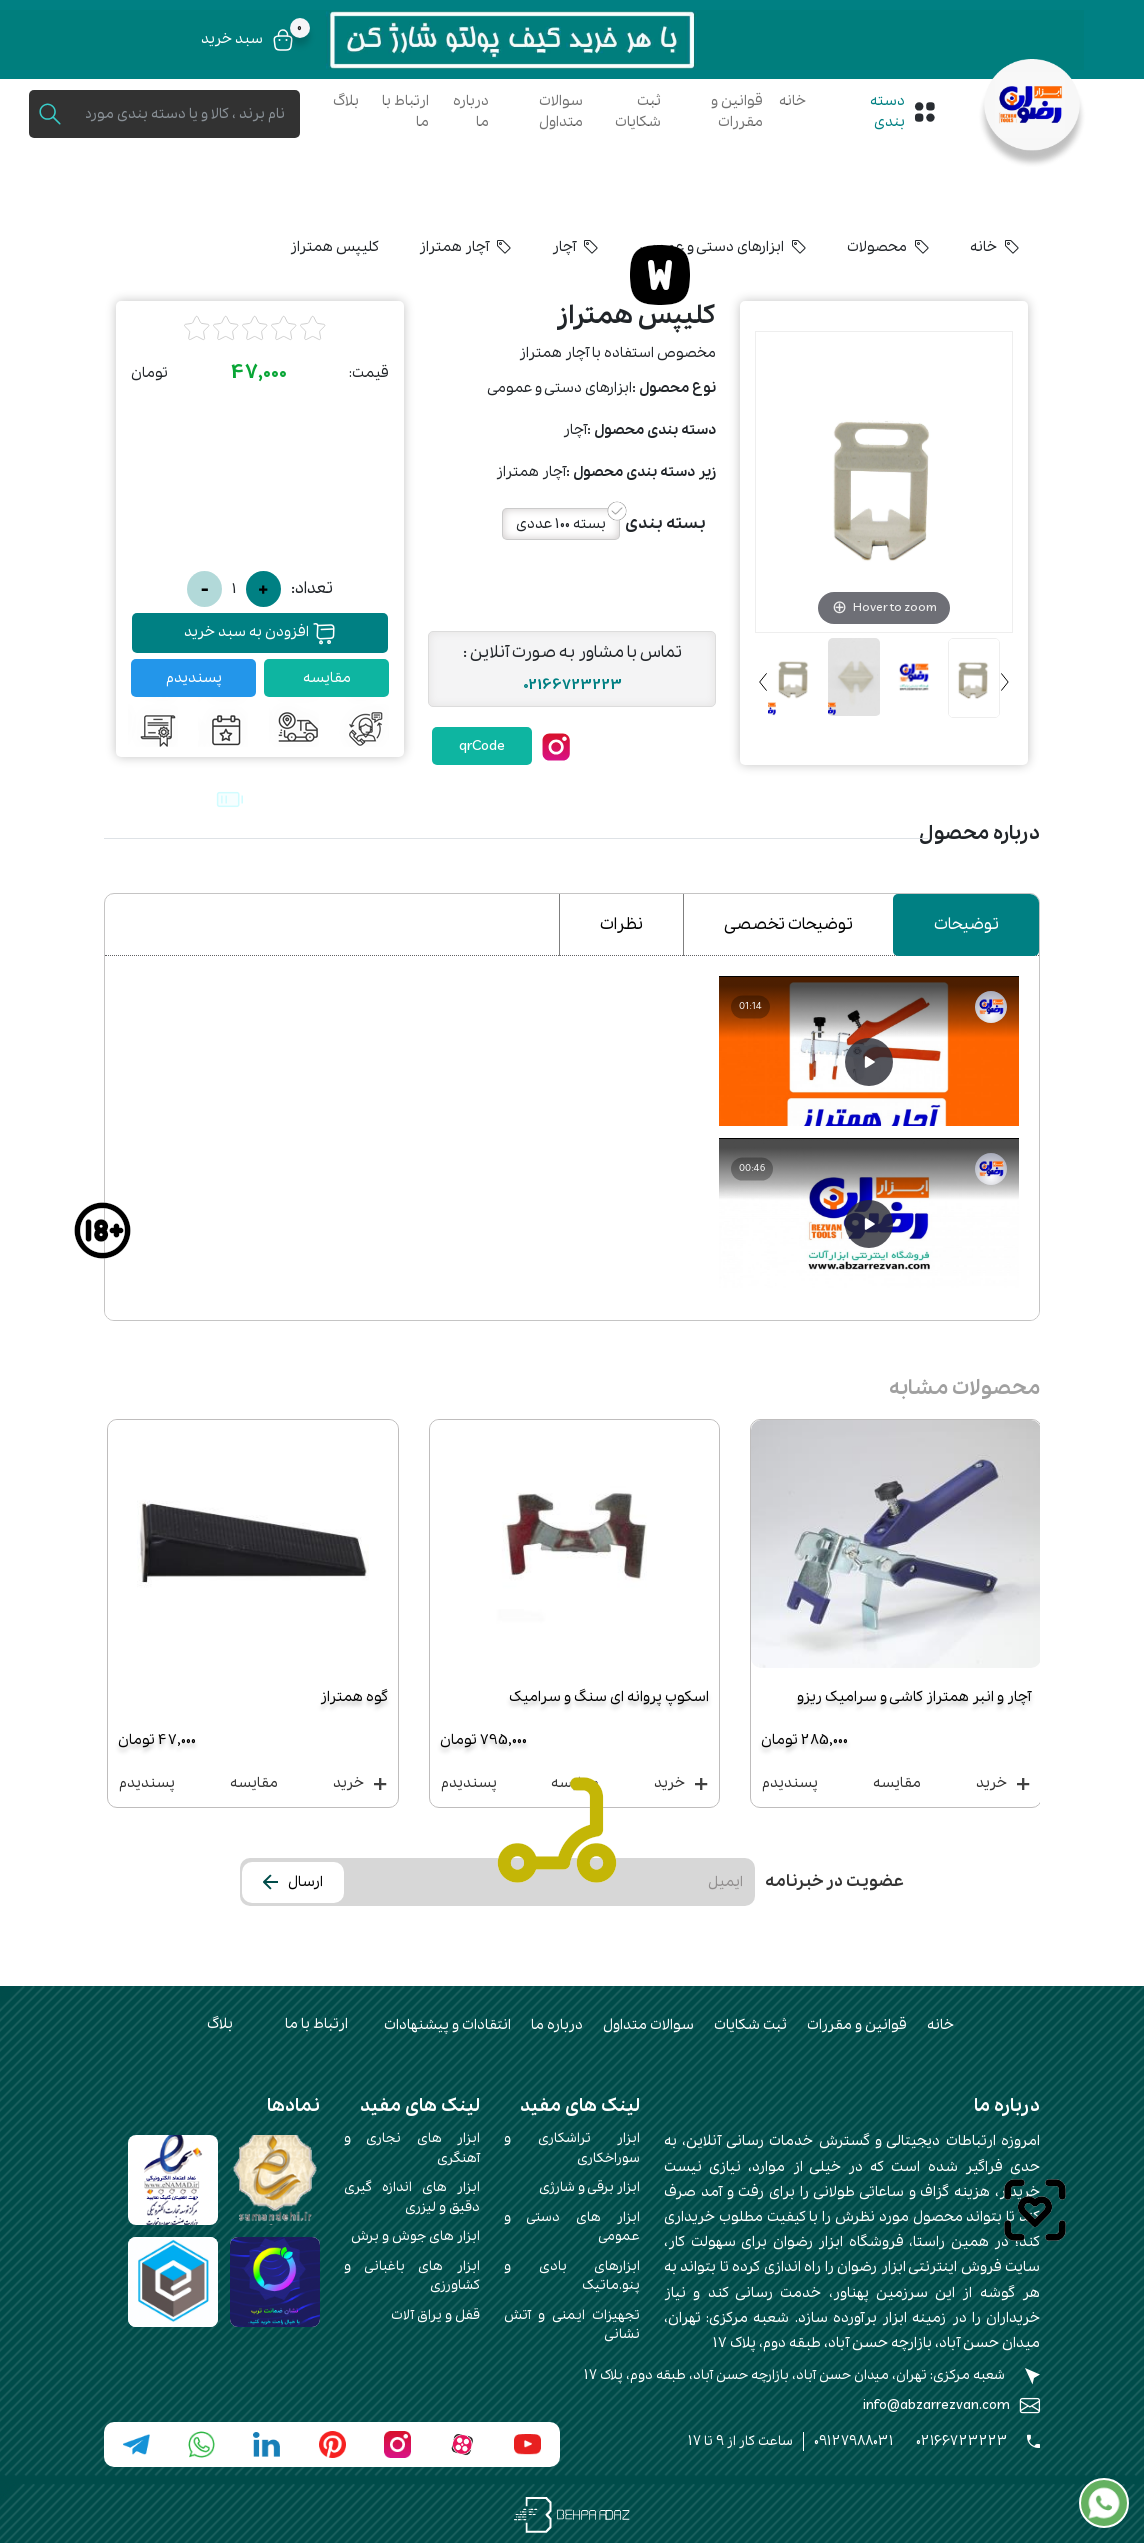 The width and height of the screenshot is (1144, 2543). Describe the element at coordinates (660, 275) in the screenshot. I see `app icon for a service or brand starting with "W"` at that location.